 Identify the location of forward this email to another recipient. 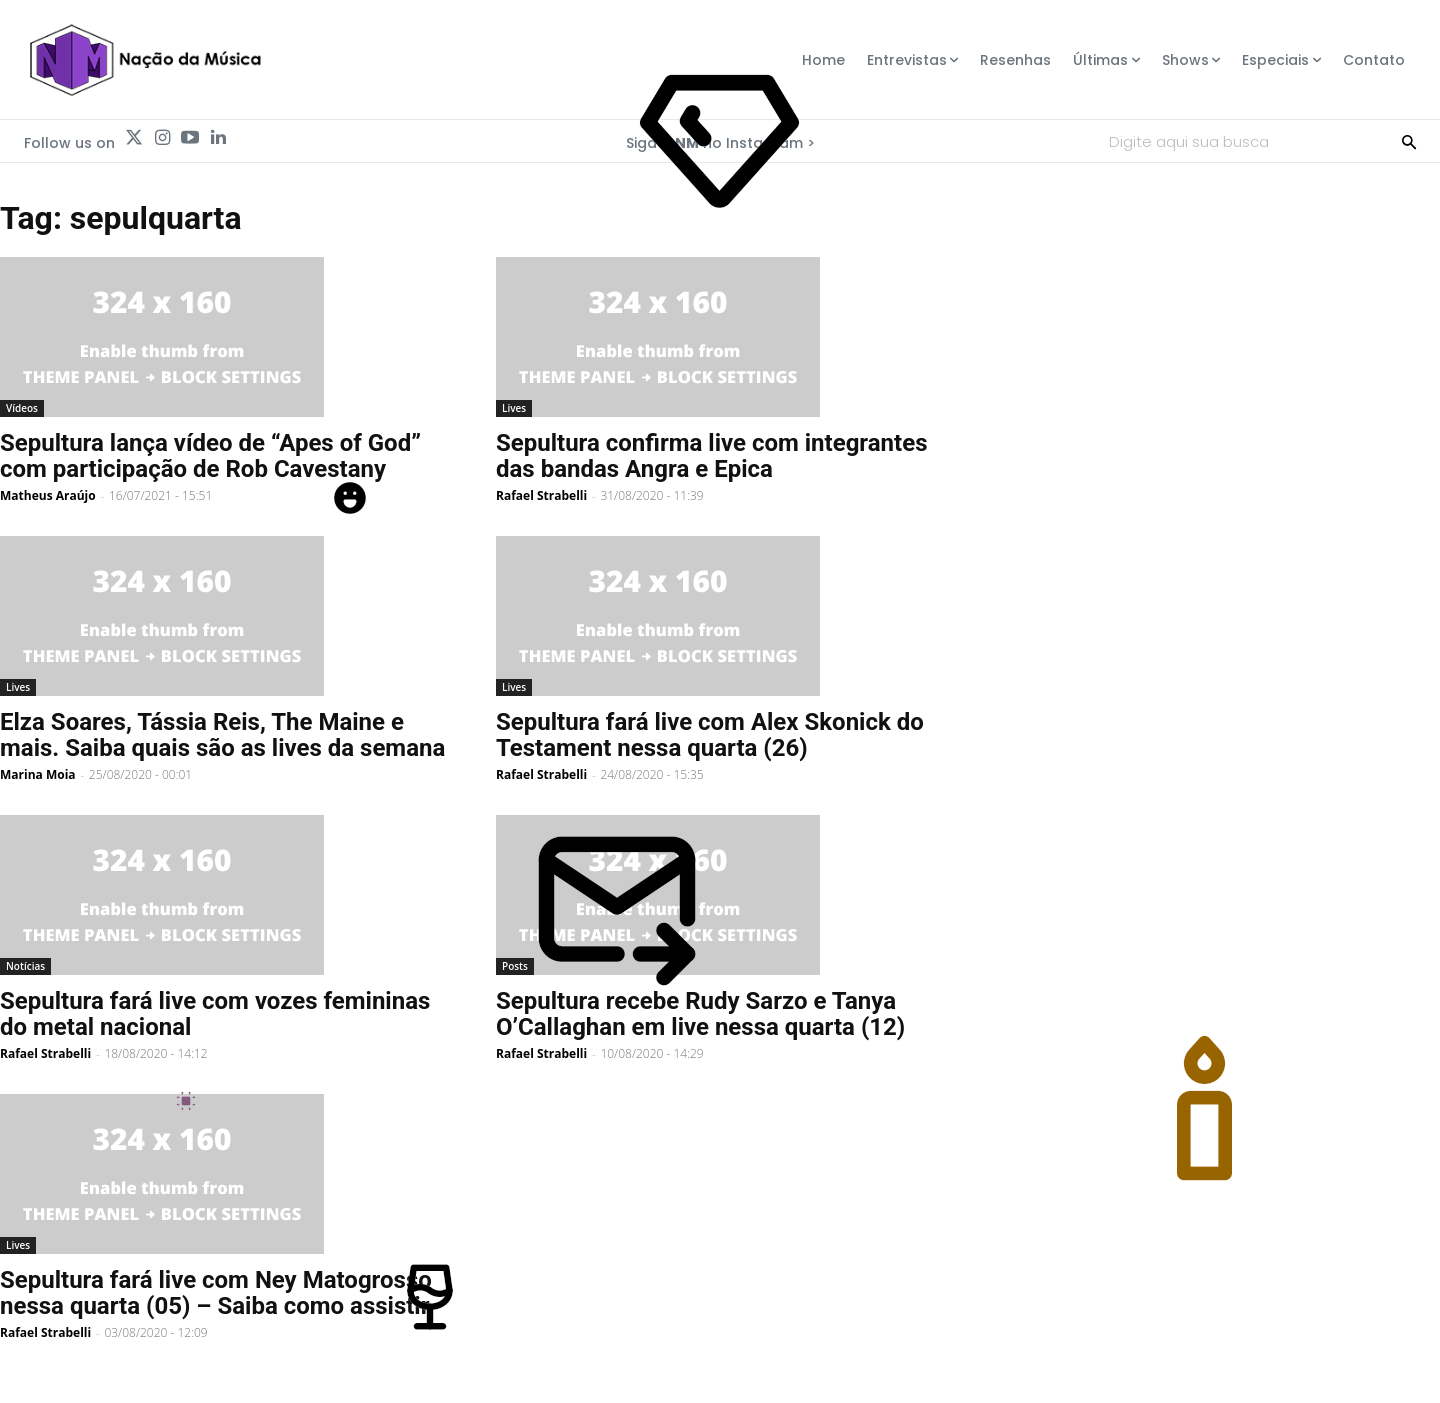
(617, 907).